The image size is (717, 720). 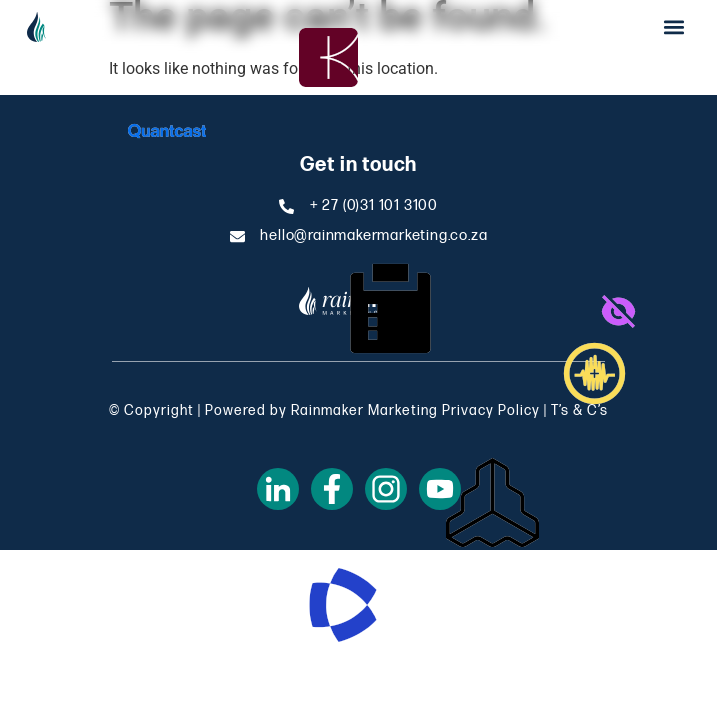 What do you see at coordinates (167, 131) in the screenshot?
I see `quantcast company logo` at bounding box center [167, 131].